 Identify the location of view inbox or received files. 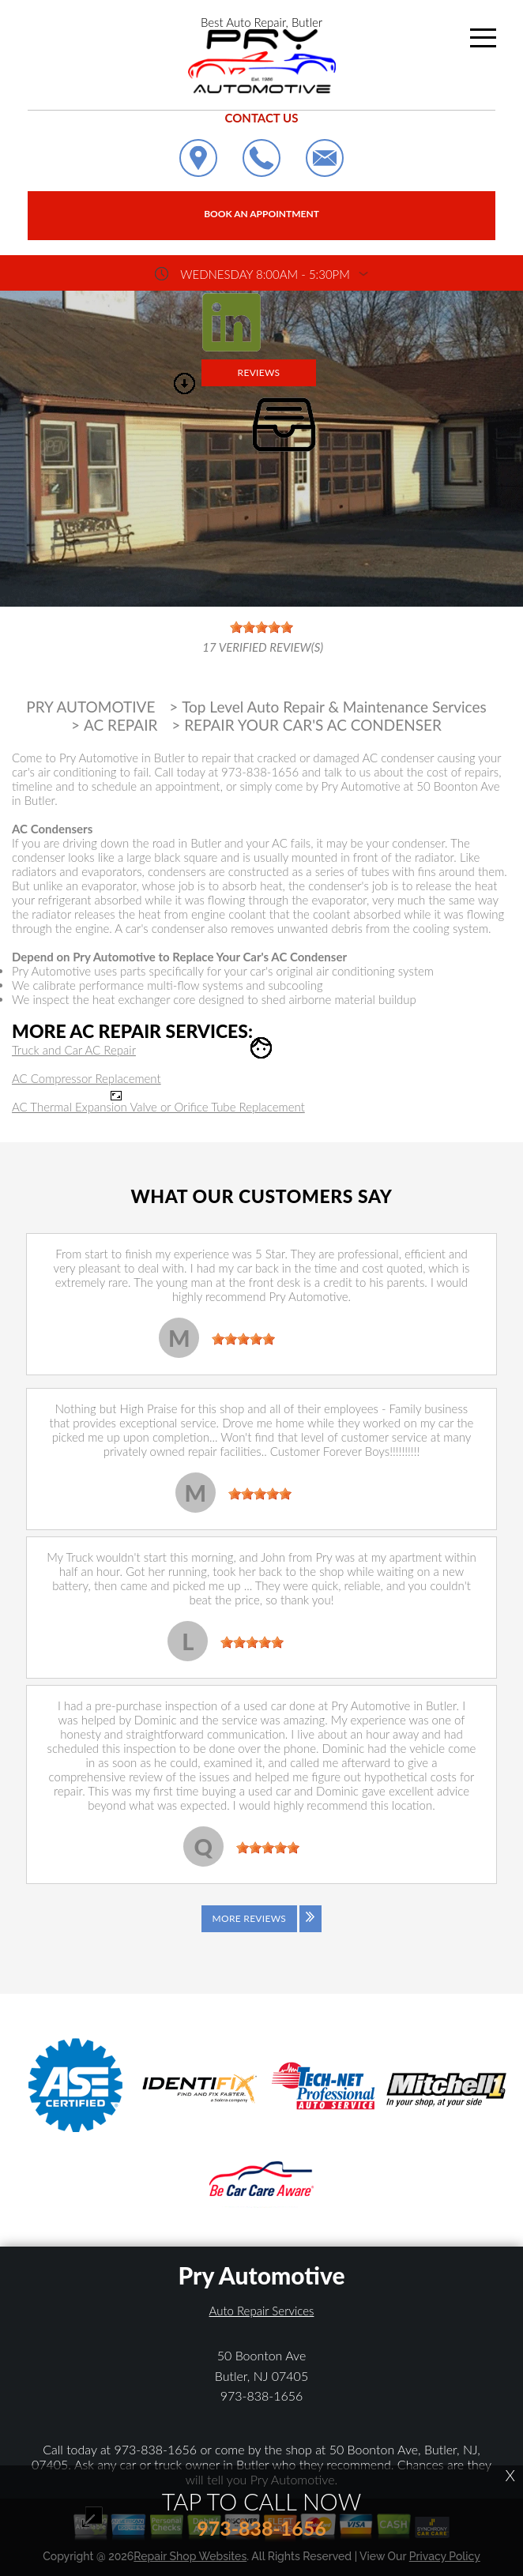
(284, 424).